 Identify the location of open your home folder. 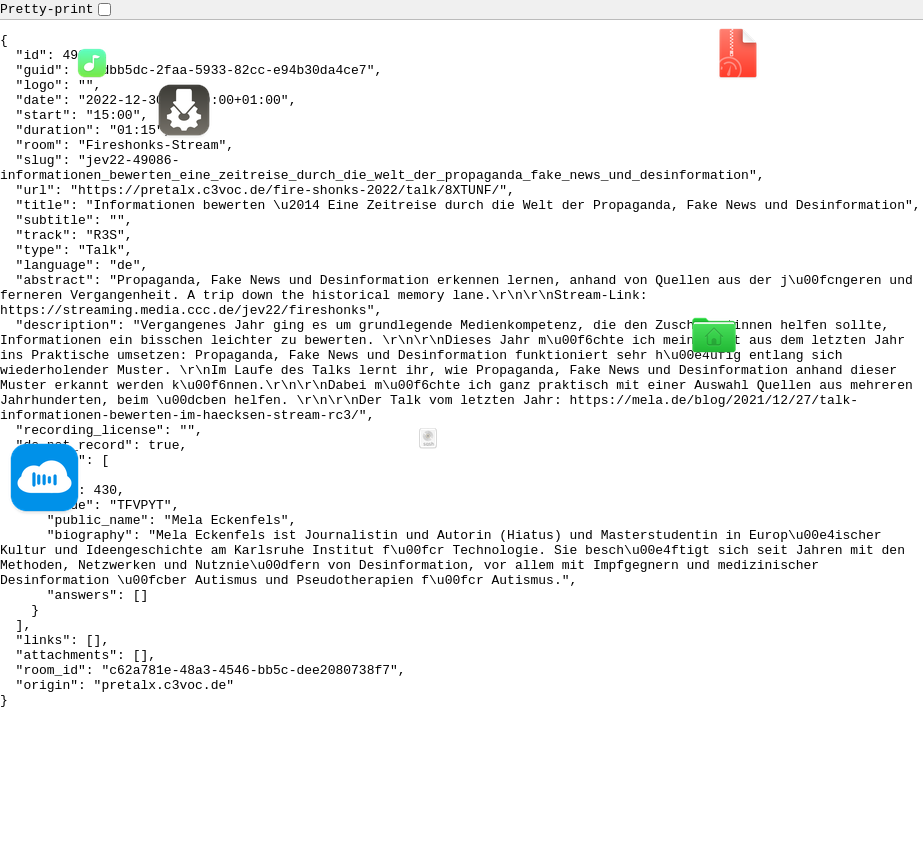
(714, 335).